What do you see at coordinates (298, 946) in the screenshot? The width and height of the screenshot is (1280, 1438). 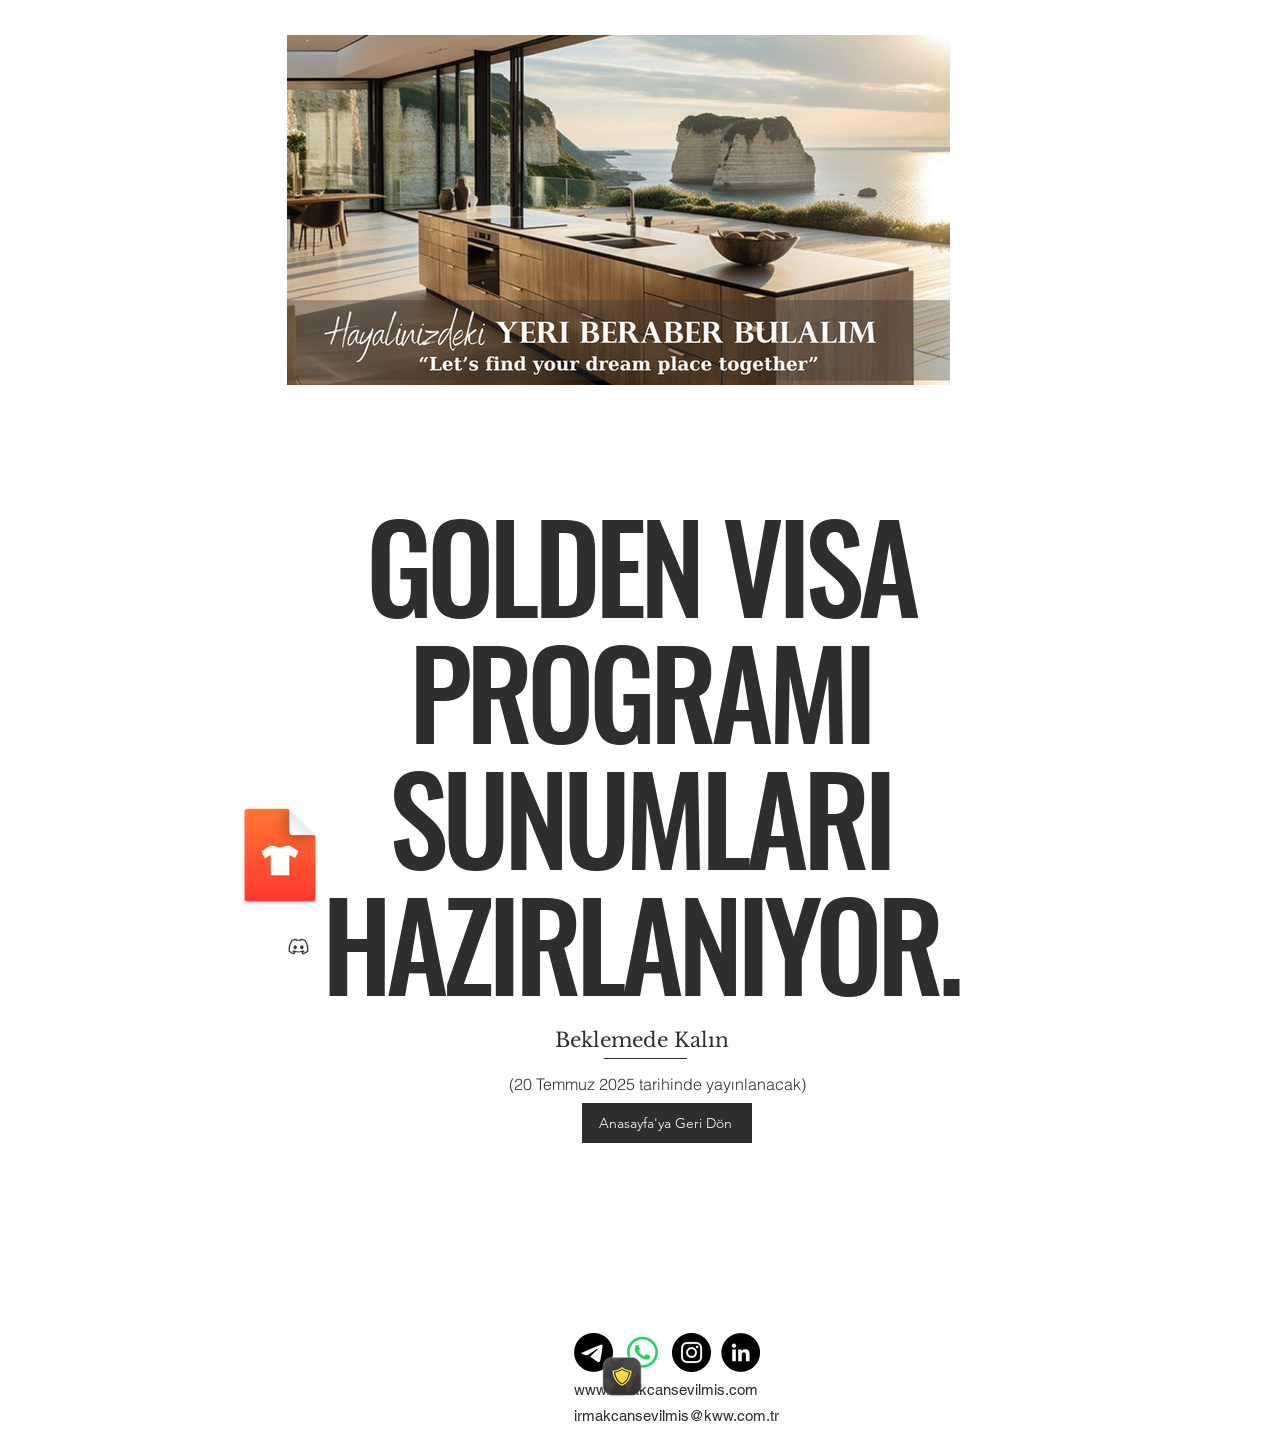 I see `open Discord app` at bounding box center [298, 946].